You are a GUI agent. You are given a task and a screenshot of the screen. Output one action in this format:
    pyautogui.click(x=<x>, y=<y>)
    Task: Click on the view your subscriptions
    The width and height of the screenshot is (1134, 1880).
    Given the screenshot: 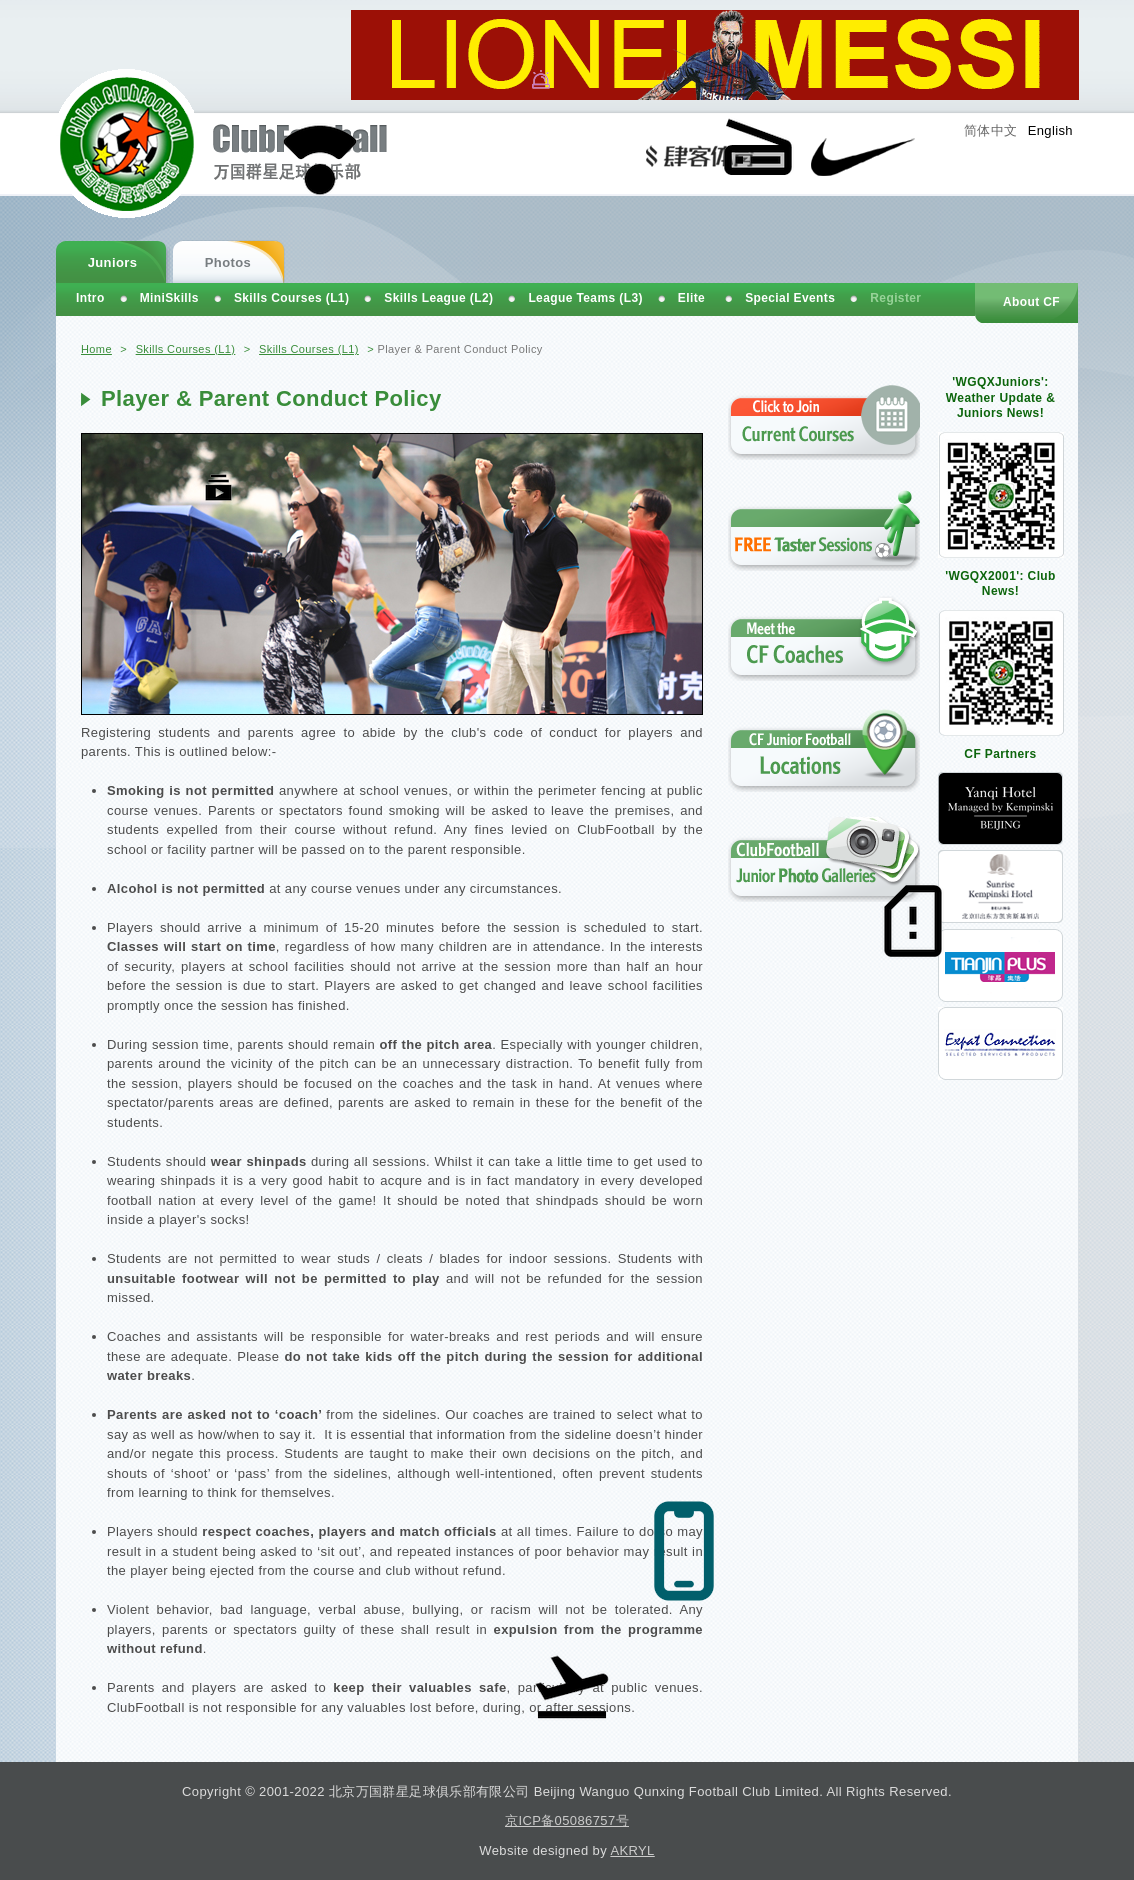 What is the action you would take?
    pyautogui.click(x=218, y=487)
    